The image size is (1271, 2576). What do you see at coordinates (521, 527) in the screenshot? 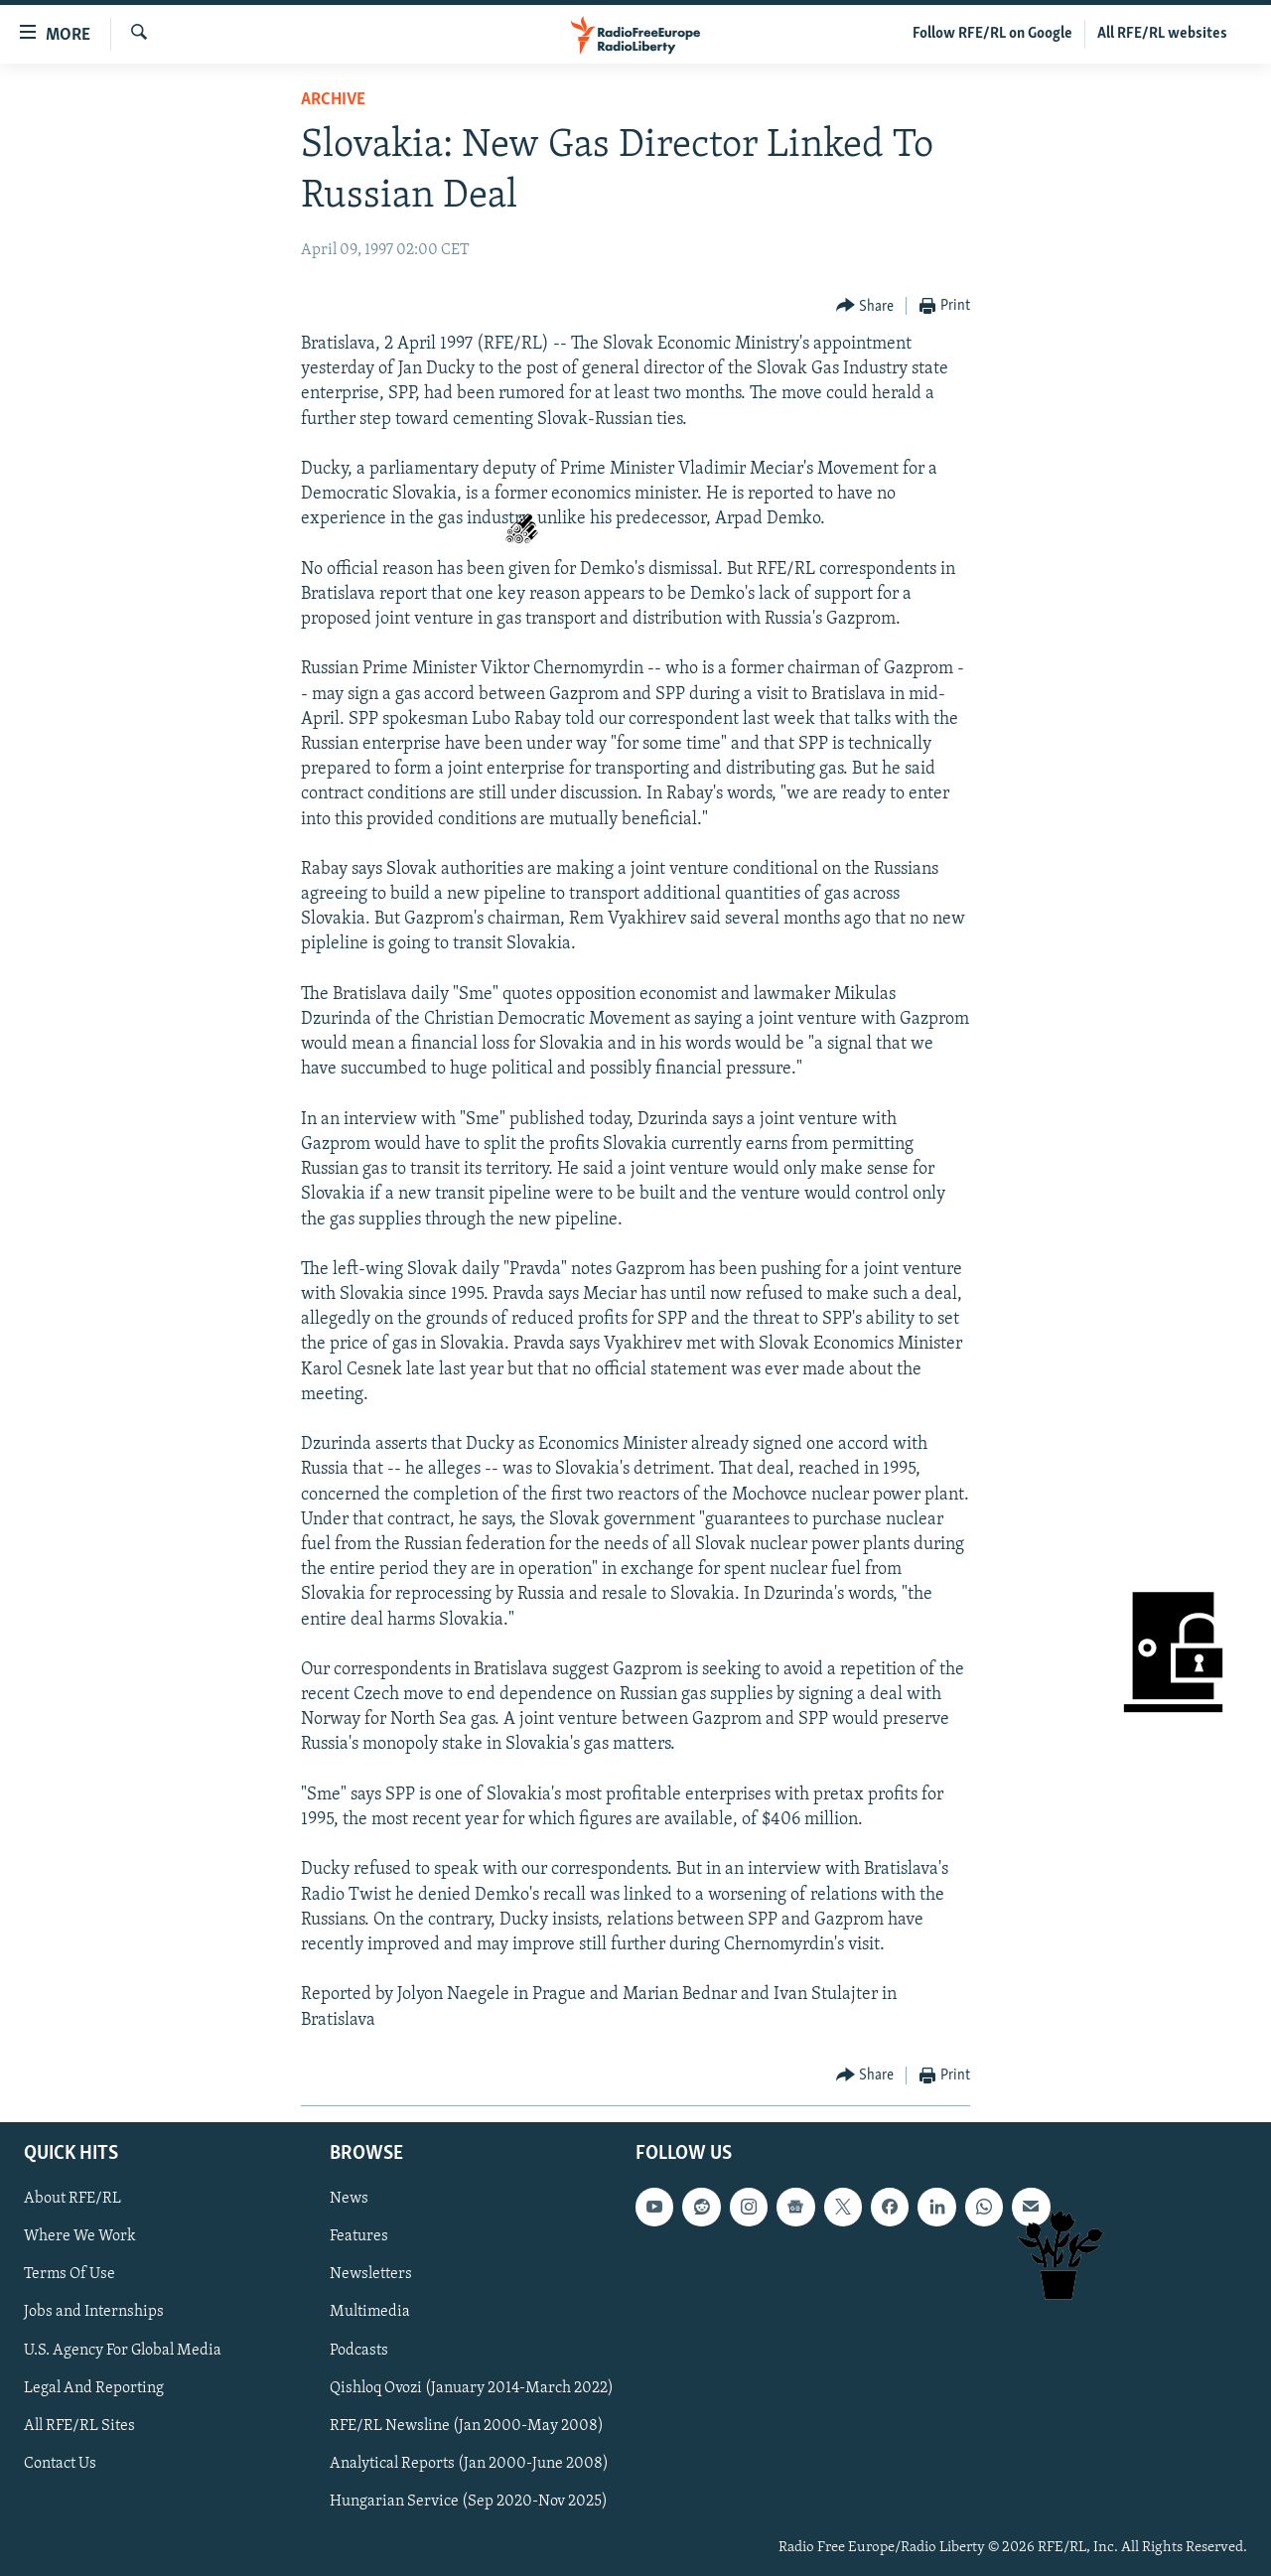
I see `wood resource inventory in a crafting game` at bounding box center [521, 527].